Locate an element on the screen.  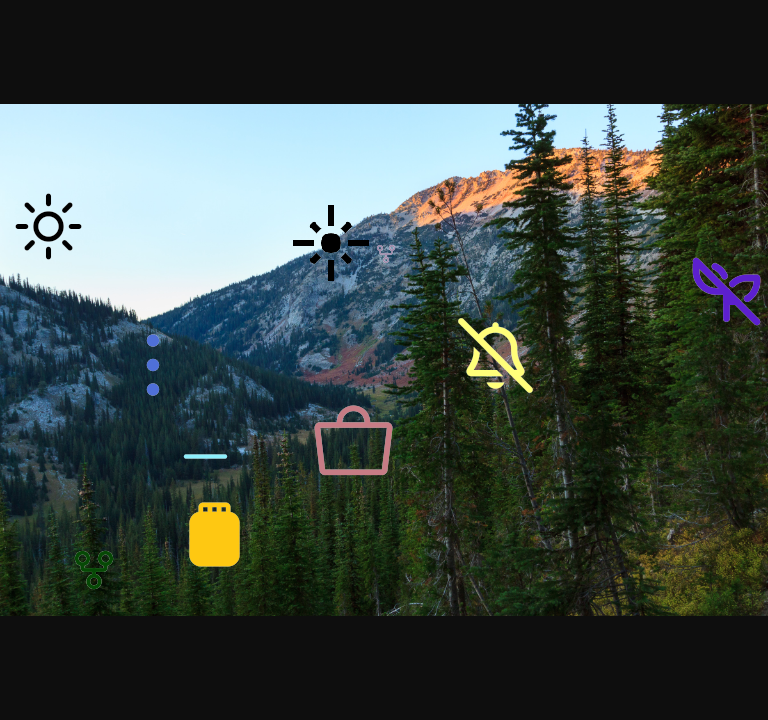
disable plant or garden tracking is located at coordinates (726, 291).